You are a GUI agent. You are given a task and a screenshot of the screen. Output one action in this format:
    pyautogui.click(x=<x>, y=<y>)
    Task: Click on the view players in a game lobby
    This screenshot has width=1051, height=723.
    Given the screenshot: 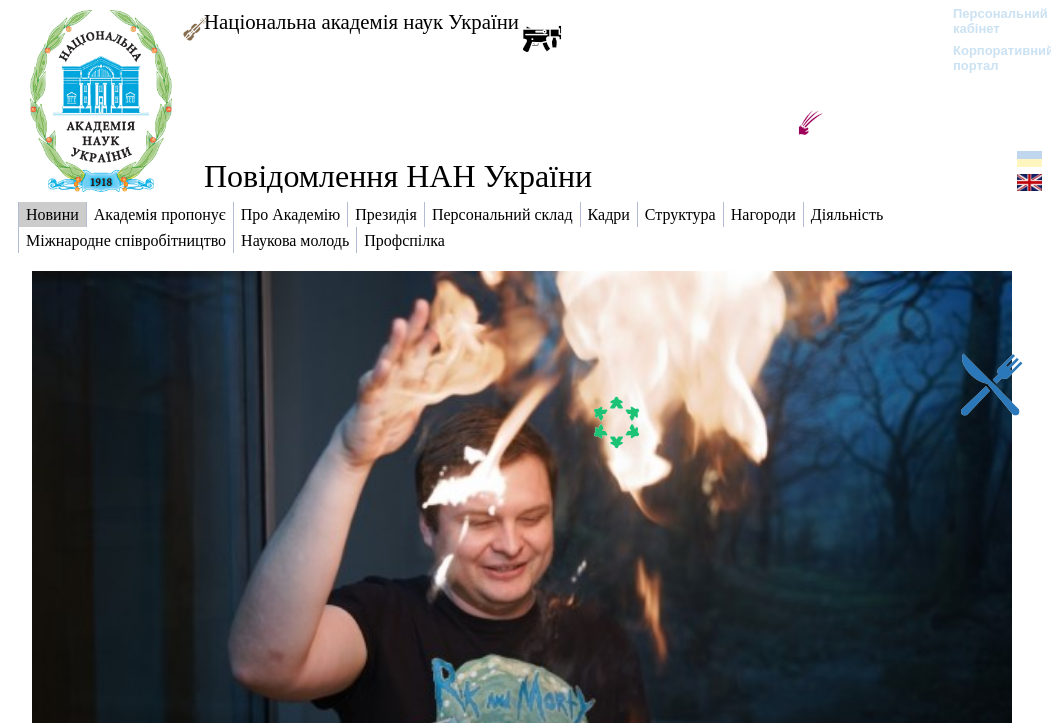 What is the action you would take?
    pyautogui.click(x=616, y=422)
    